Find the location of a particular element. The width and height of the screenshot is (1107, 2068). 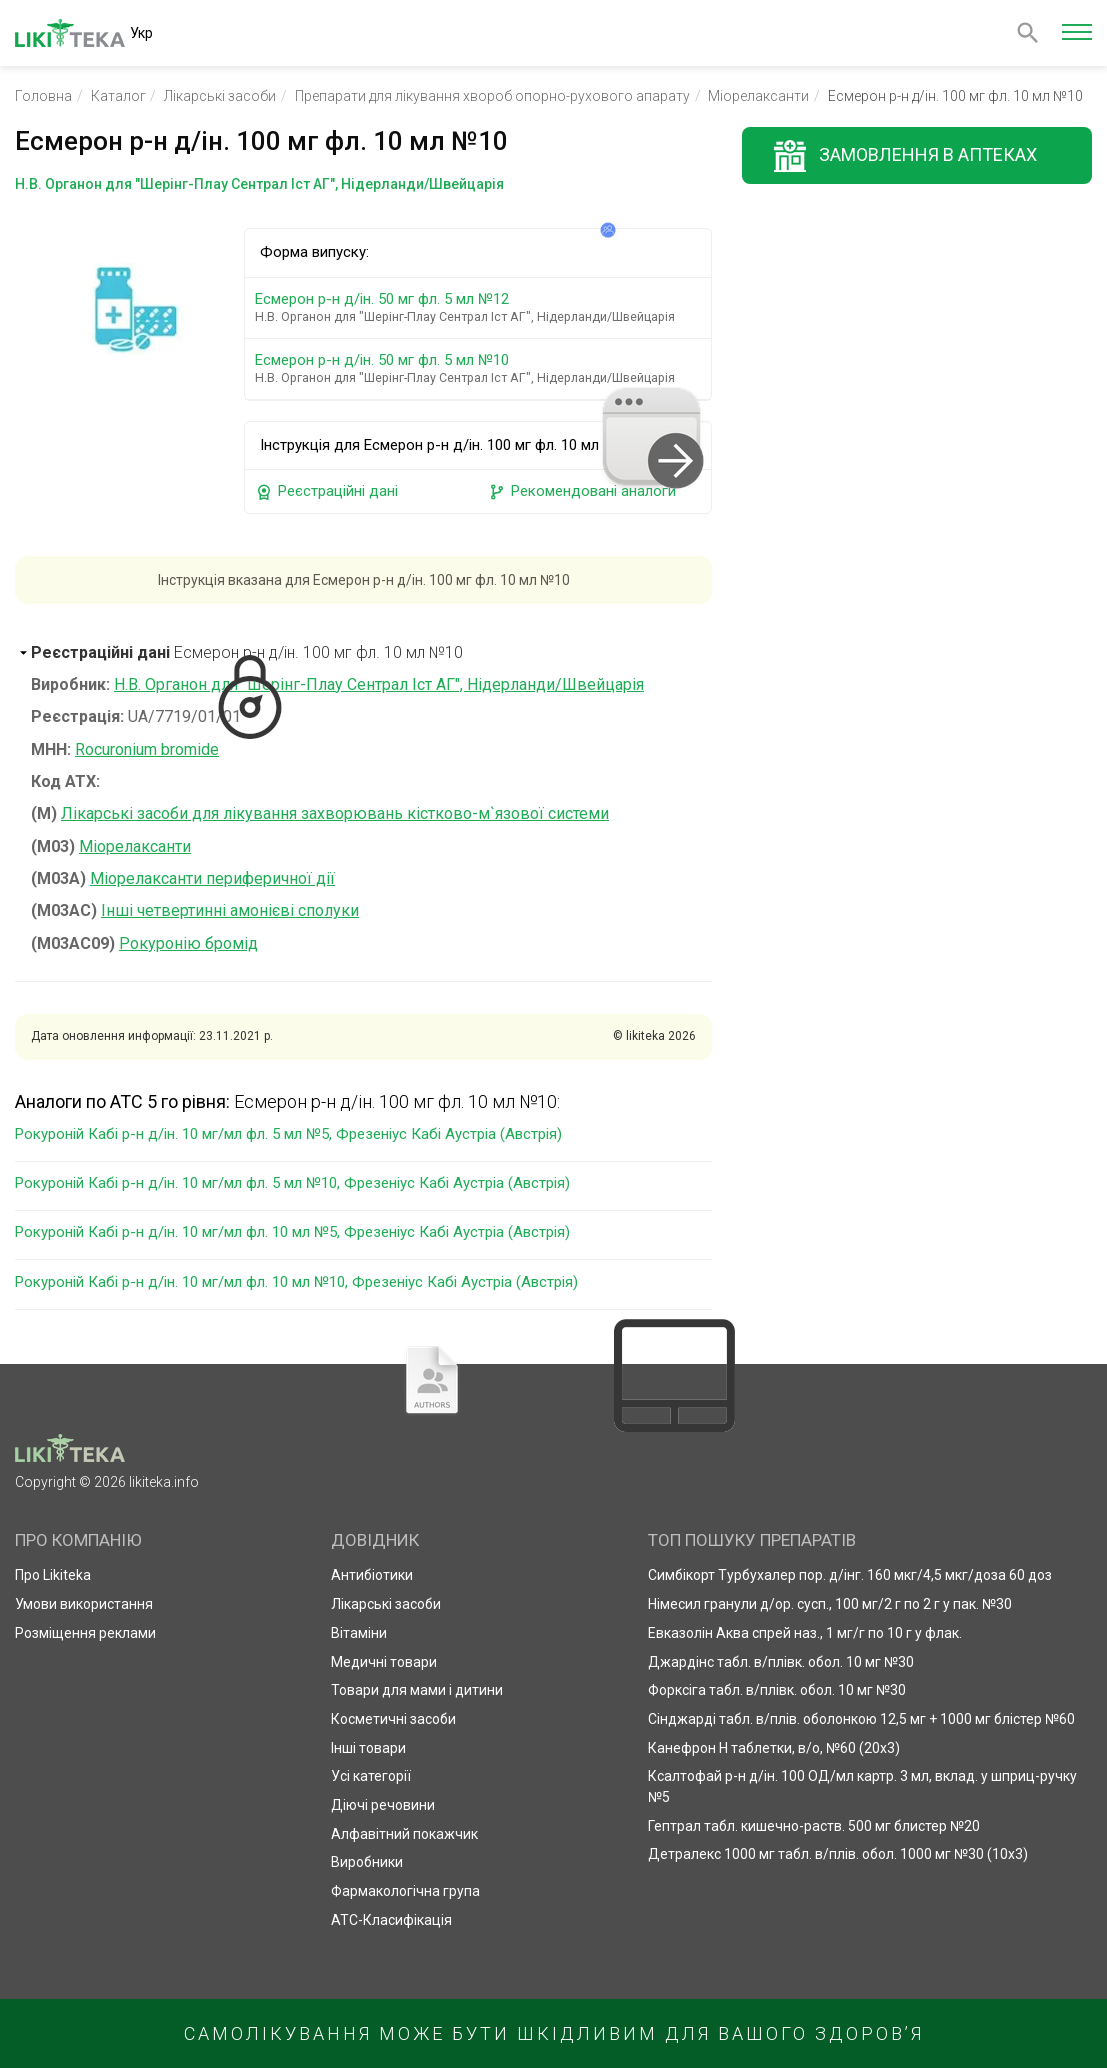

indicates shared or collaborative content is located at coordinates (608, 230).